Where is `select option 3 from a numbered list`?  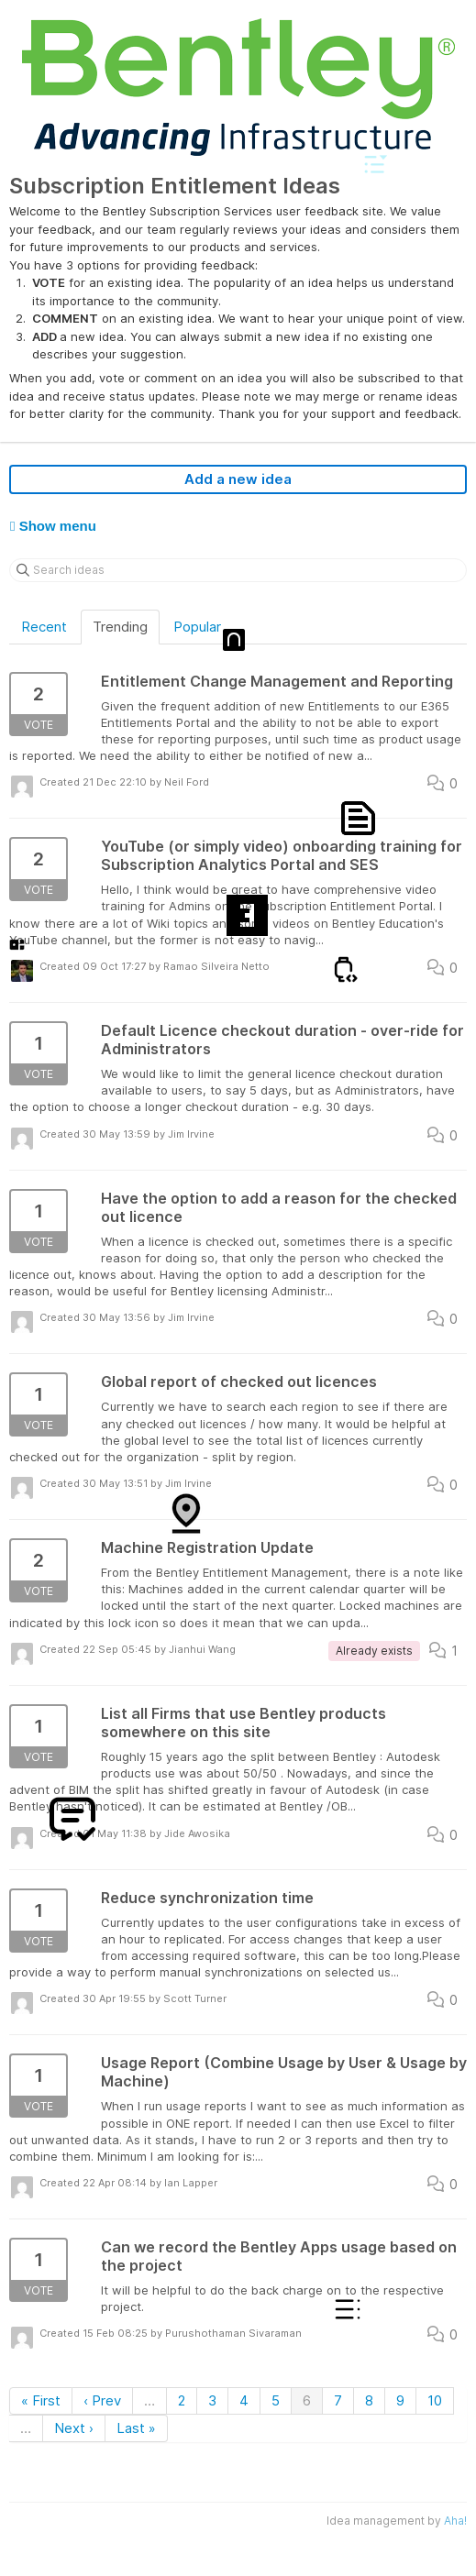
select option 3 from a numbered list is located at coordinates (247, 915).